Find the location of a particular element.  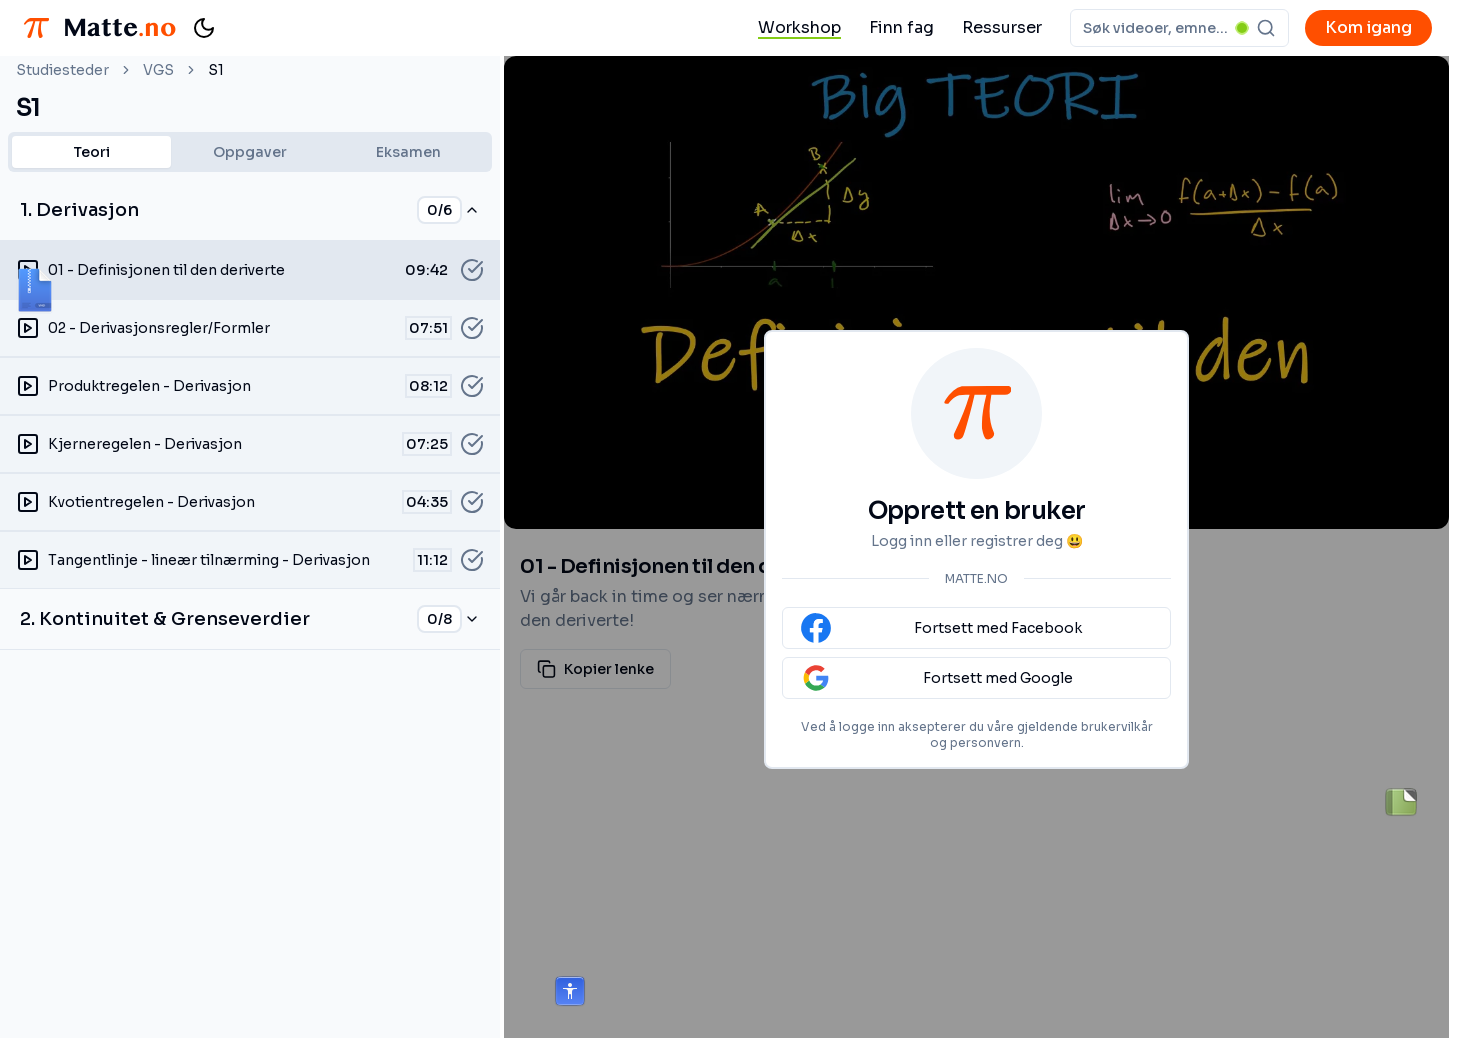

change desktop wallpaper settings is located at coordinates (1401, 802).